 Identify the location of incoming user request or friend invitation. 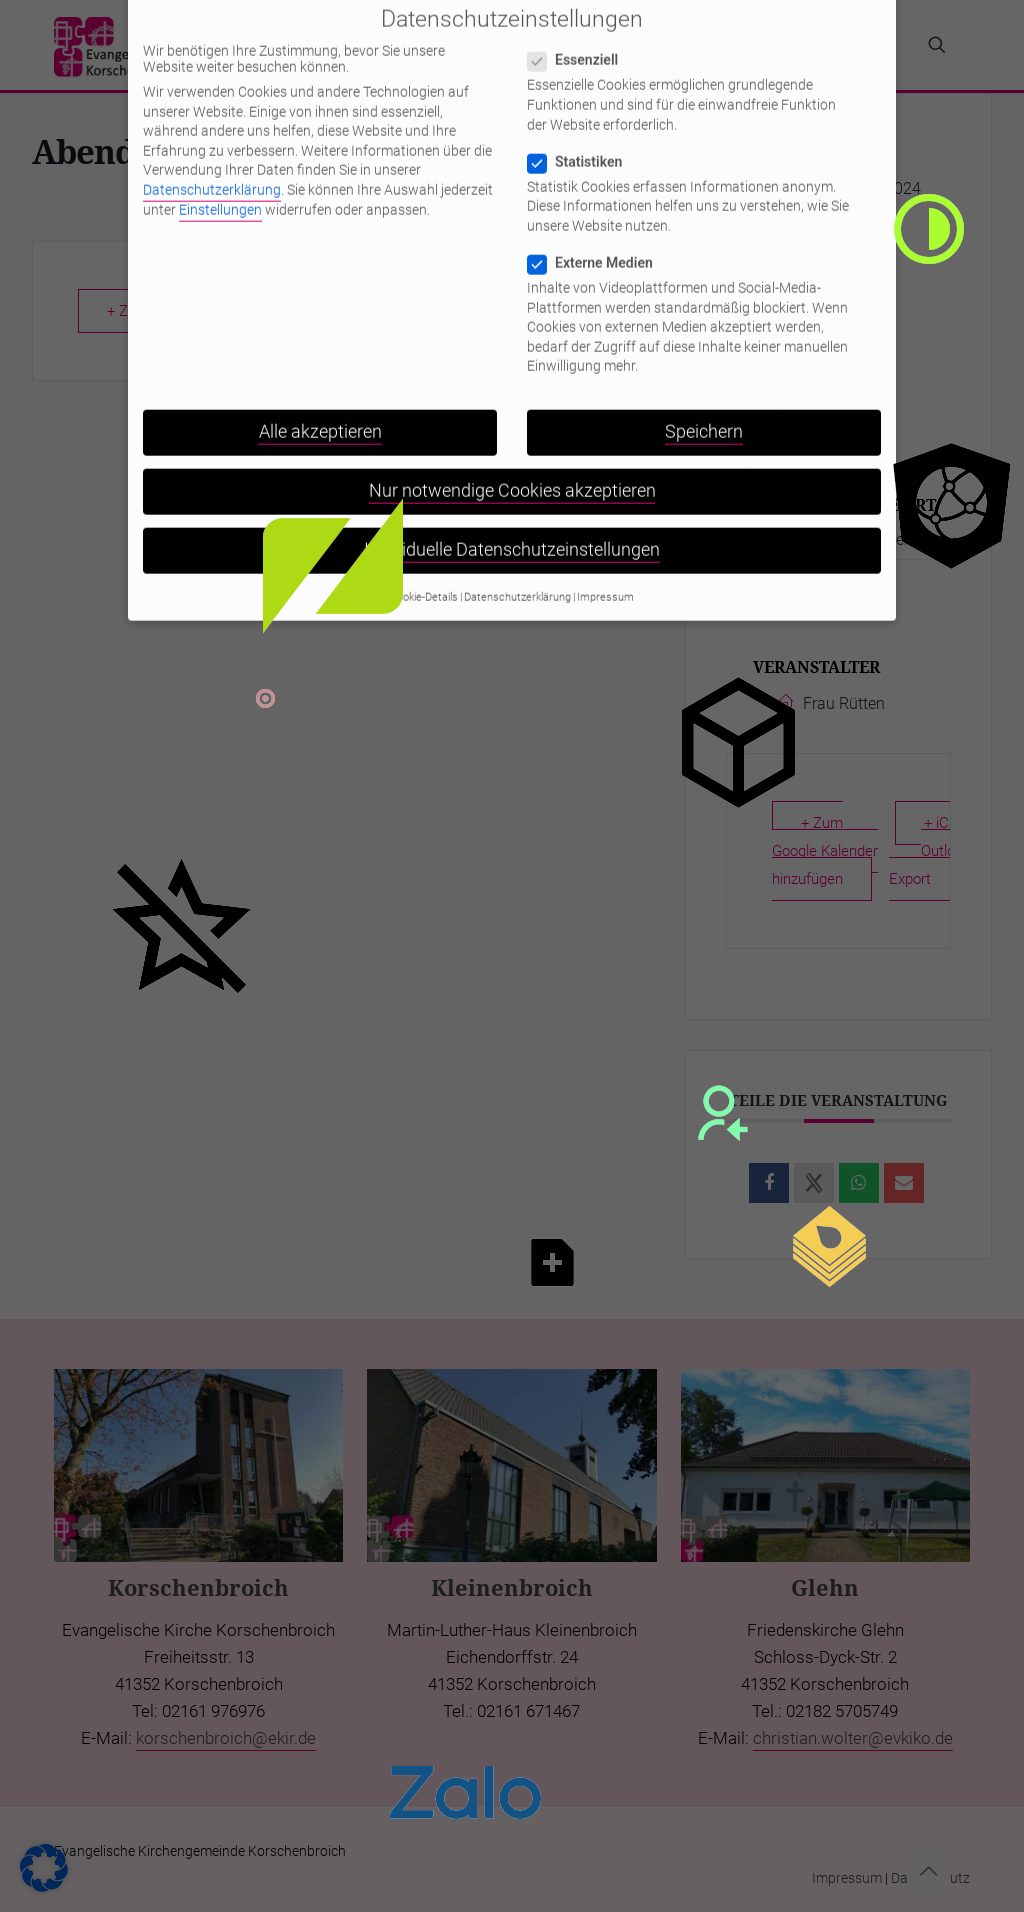
(719, 1114).